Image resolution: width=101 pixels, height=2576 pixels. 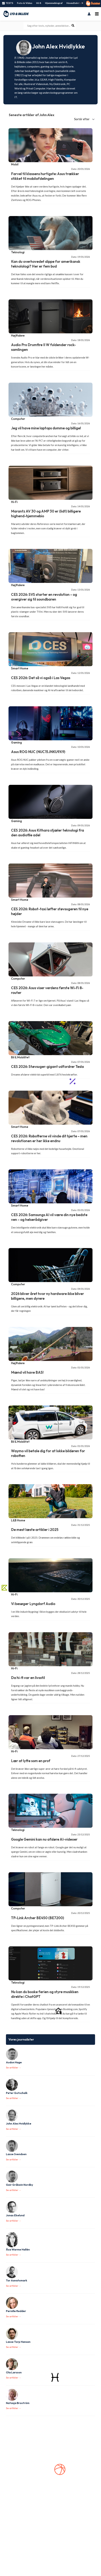 I want to click on view or apply a discount, so click(x=72, y=1081).